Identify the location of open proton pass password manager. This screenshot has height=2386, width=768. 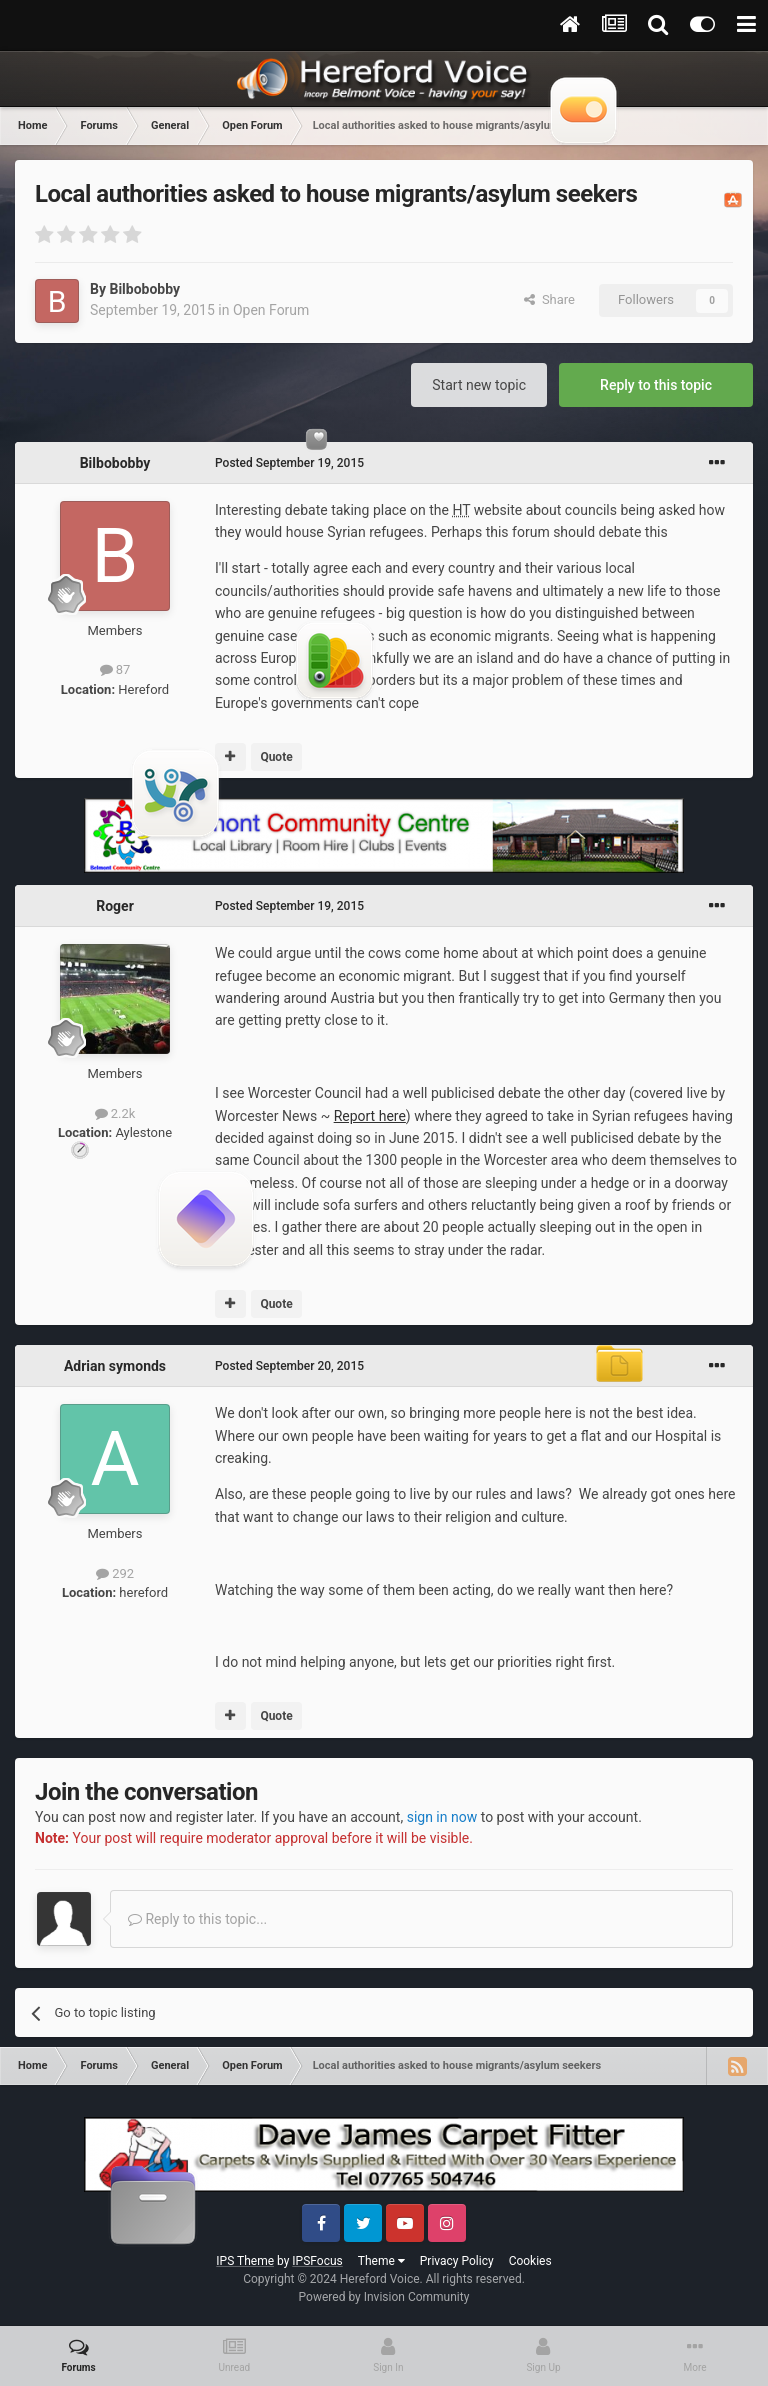
(206, 1219).